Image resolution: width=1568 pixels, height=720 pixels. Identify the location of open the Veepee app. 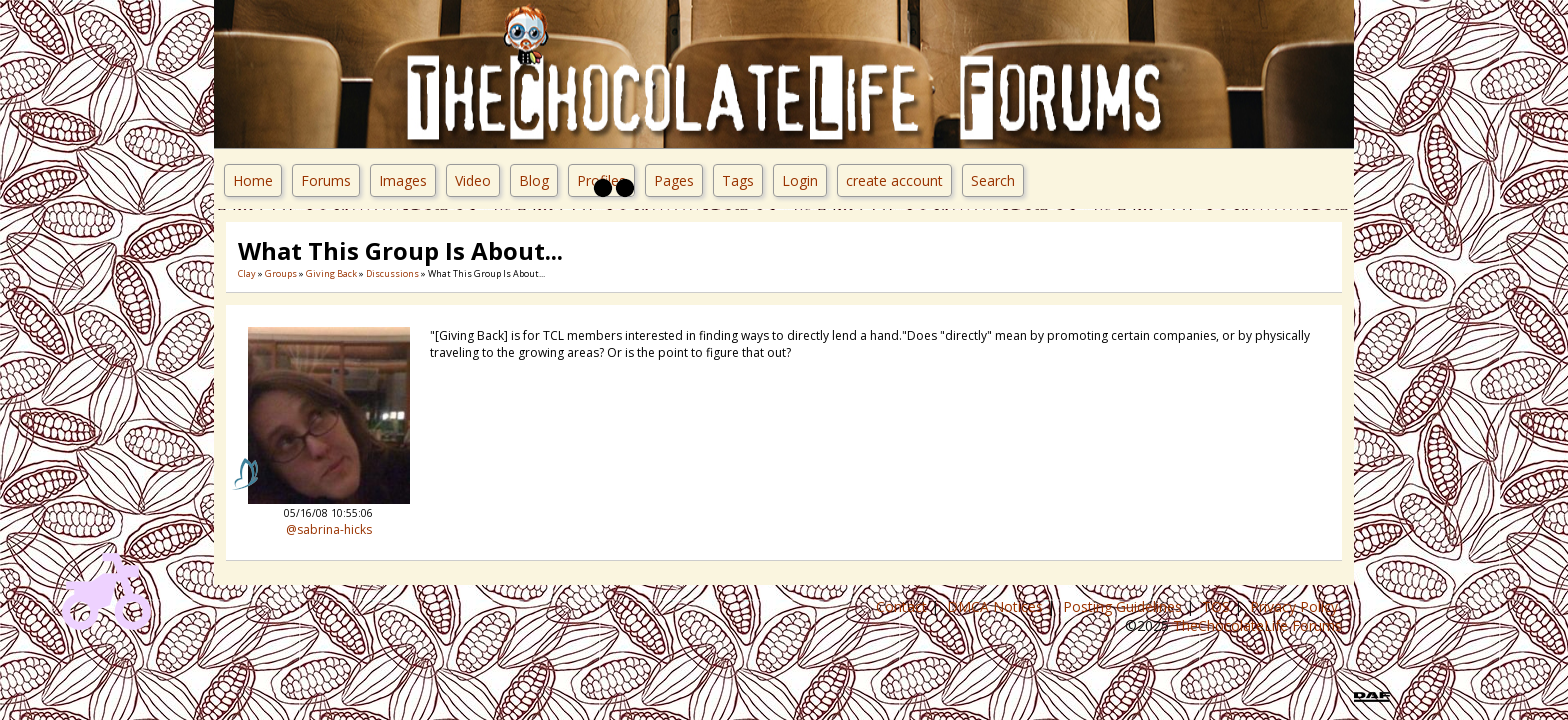
(245, 474).